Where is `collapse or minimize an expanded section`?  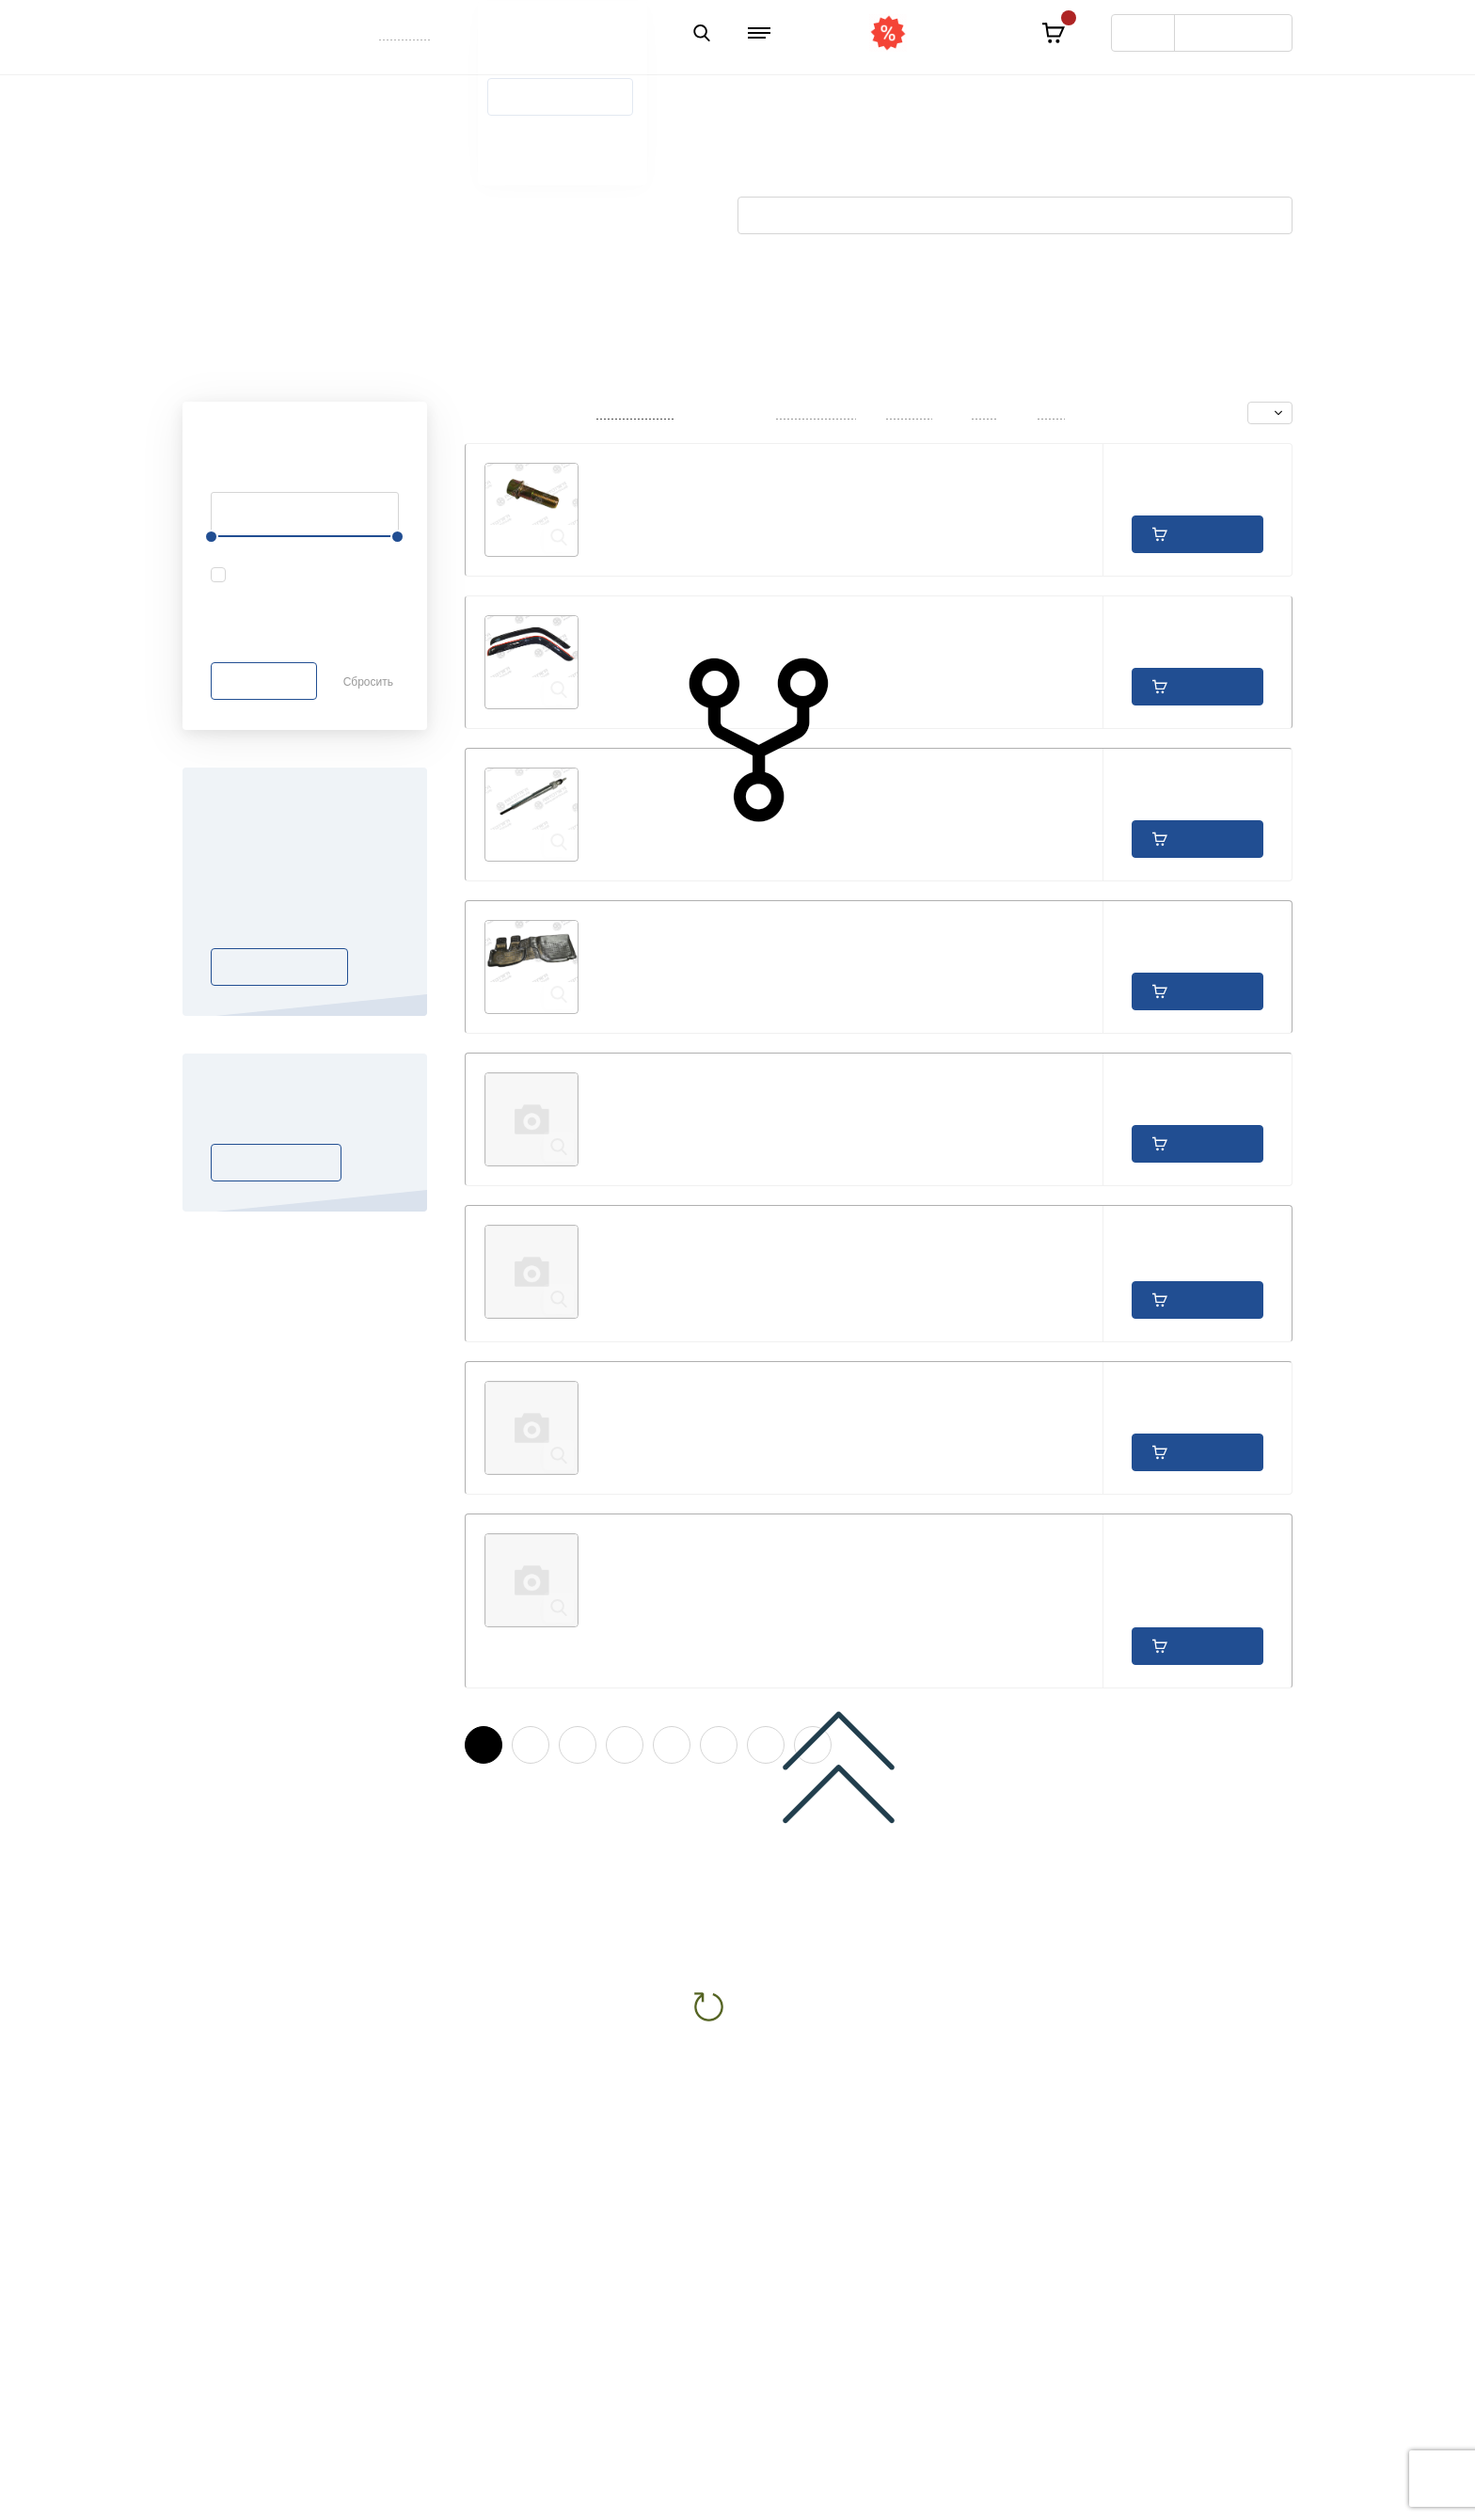 collapse or minimize an expanded section is located at coordinates (838, 1772).